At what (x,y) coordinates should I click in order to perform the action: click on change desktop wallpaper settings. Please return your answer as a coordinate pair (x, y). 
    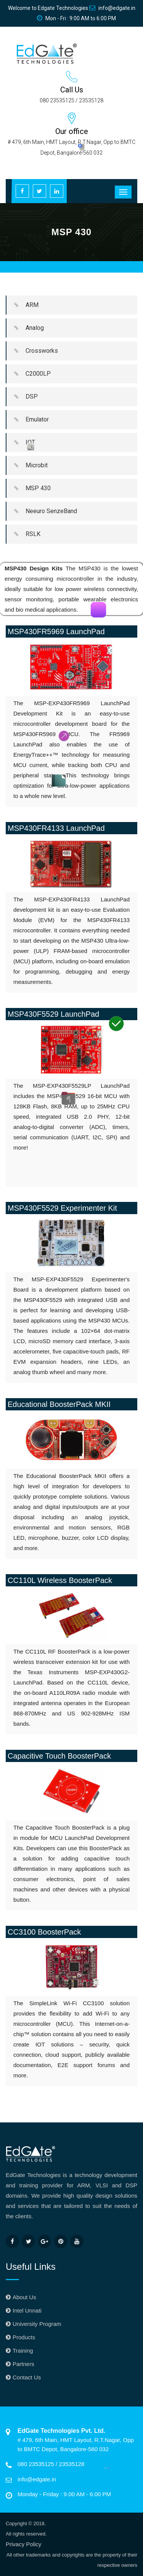
    Looking at the image, I should click on (59, 780).